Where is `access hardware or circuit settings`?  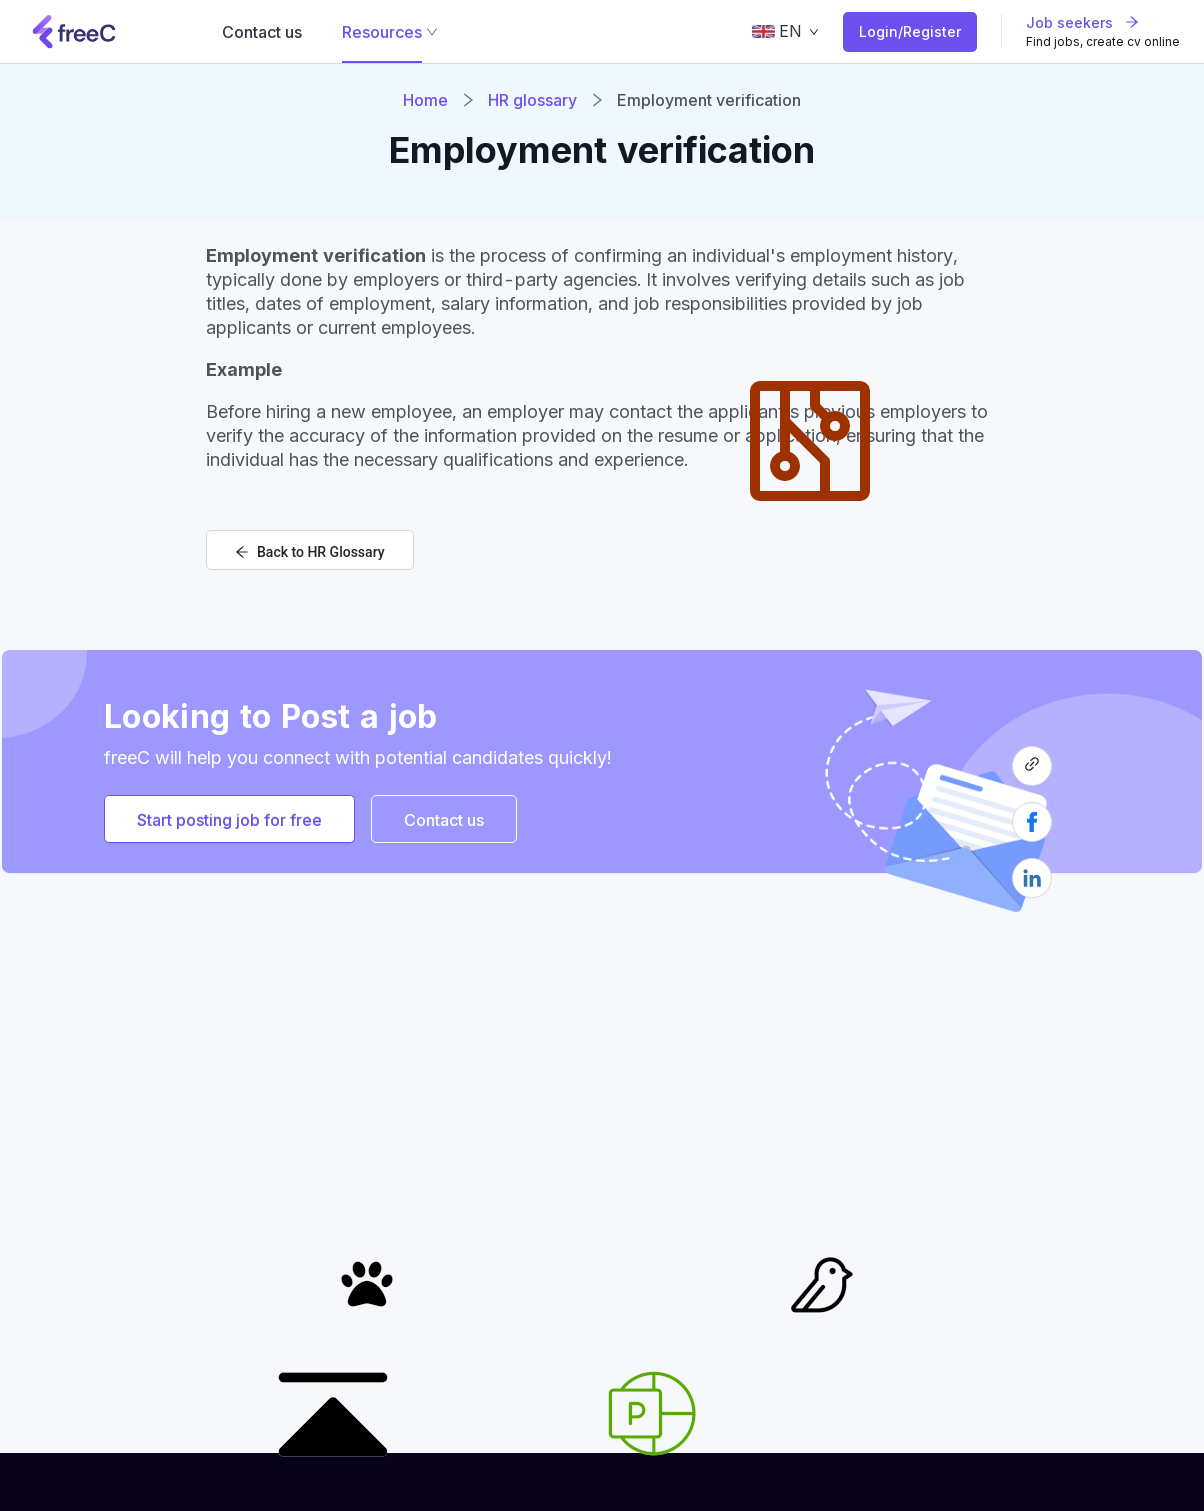
access hardware or circuit settings is located at coordinates (810, 441).